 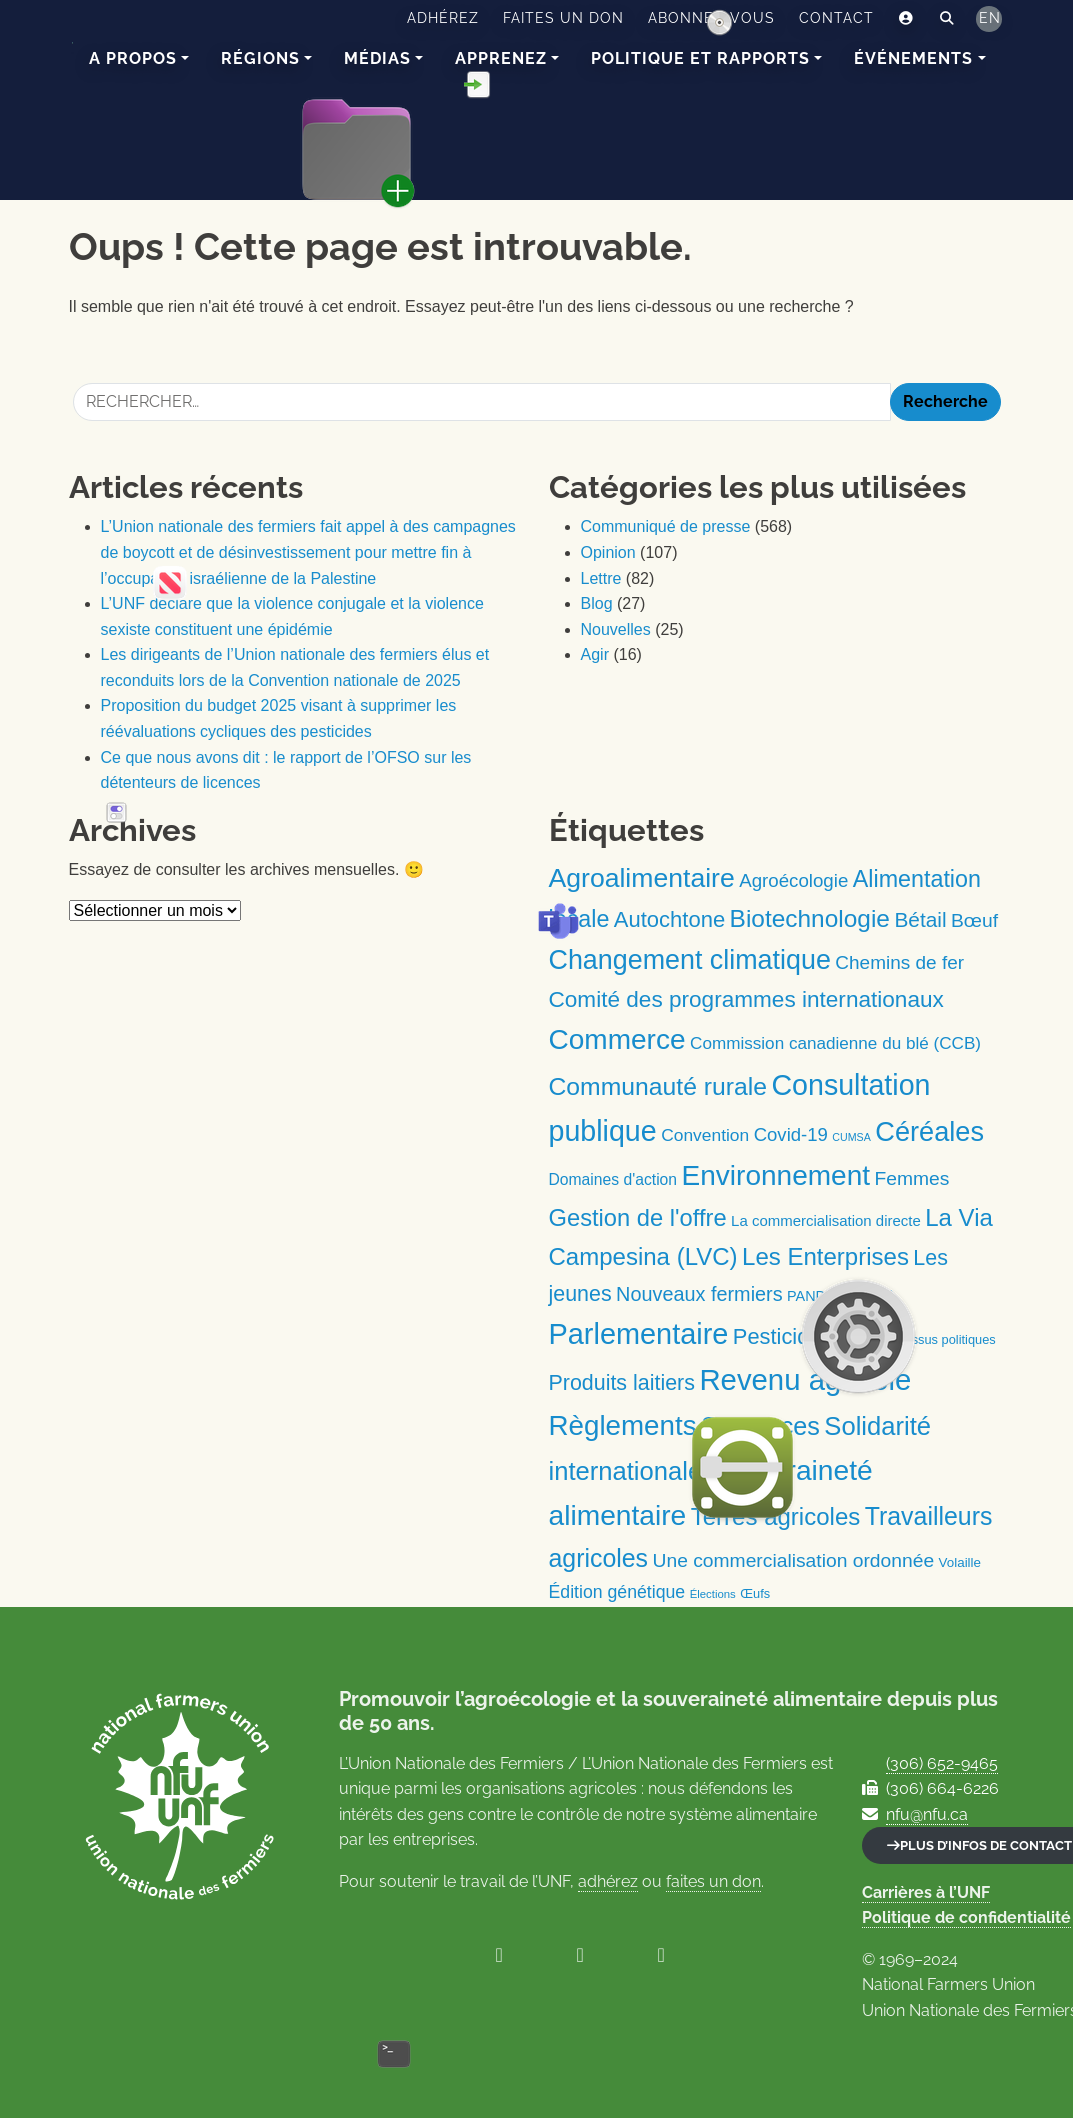 I want to click on indicates a DVD+R disc drive or media, so click(x=719, y=22).